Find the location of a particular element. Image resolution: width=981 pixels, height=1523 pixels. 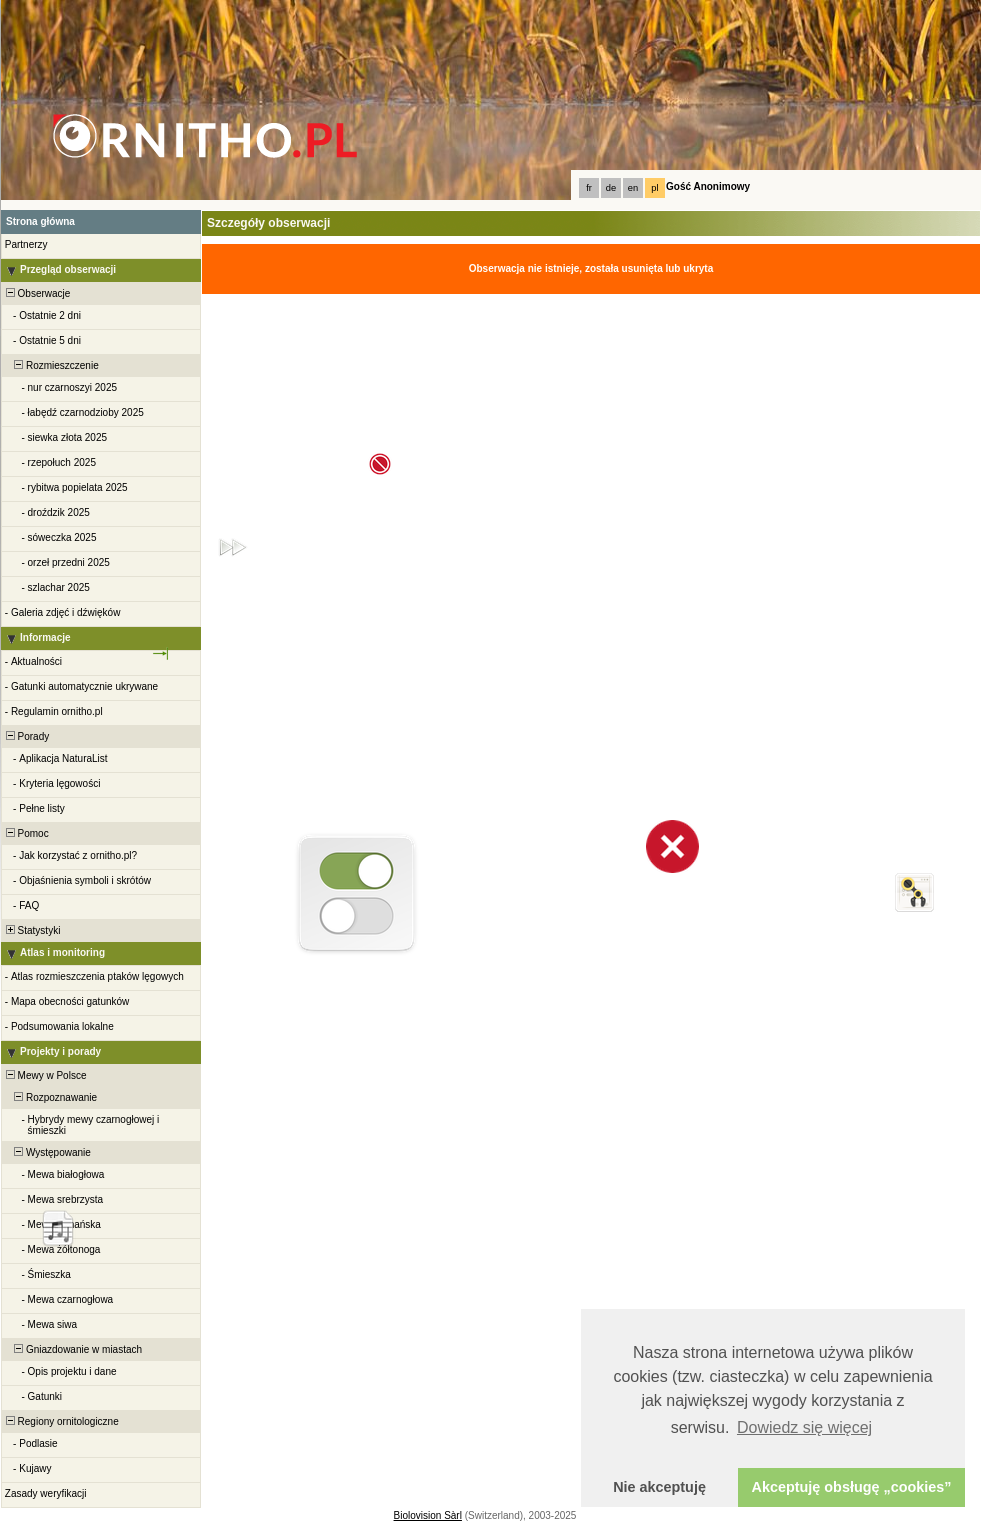

a lilypond music notation file is located at coordinates (58, 1228).